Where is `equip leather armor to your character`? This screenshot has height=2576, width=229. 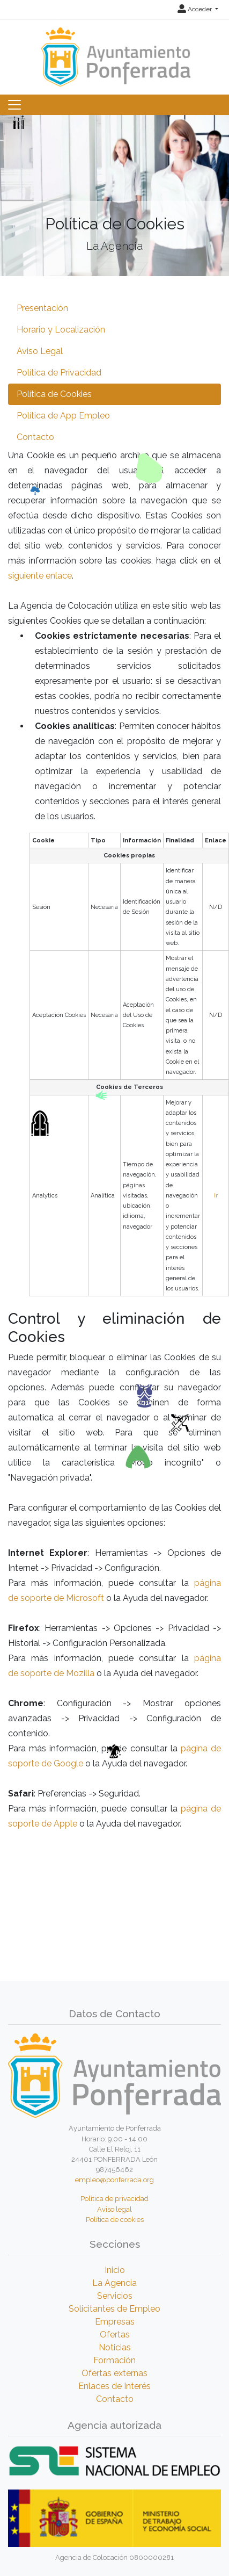
equip leather armor to your character is located at coordinates (144, 1395).